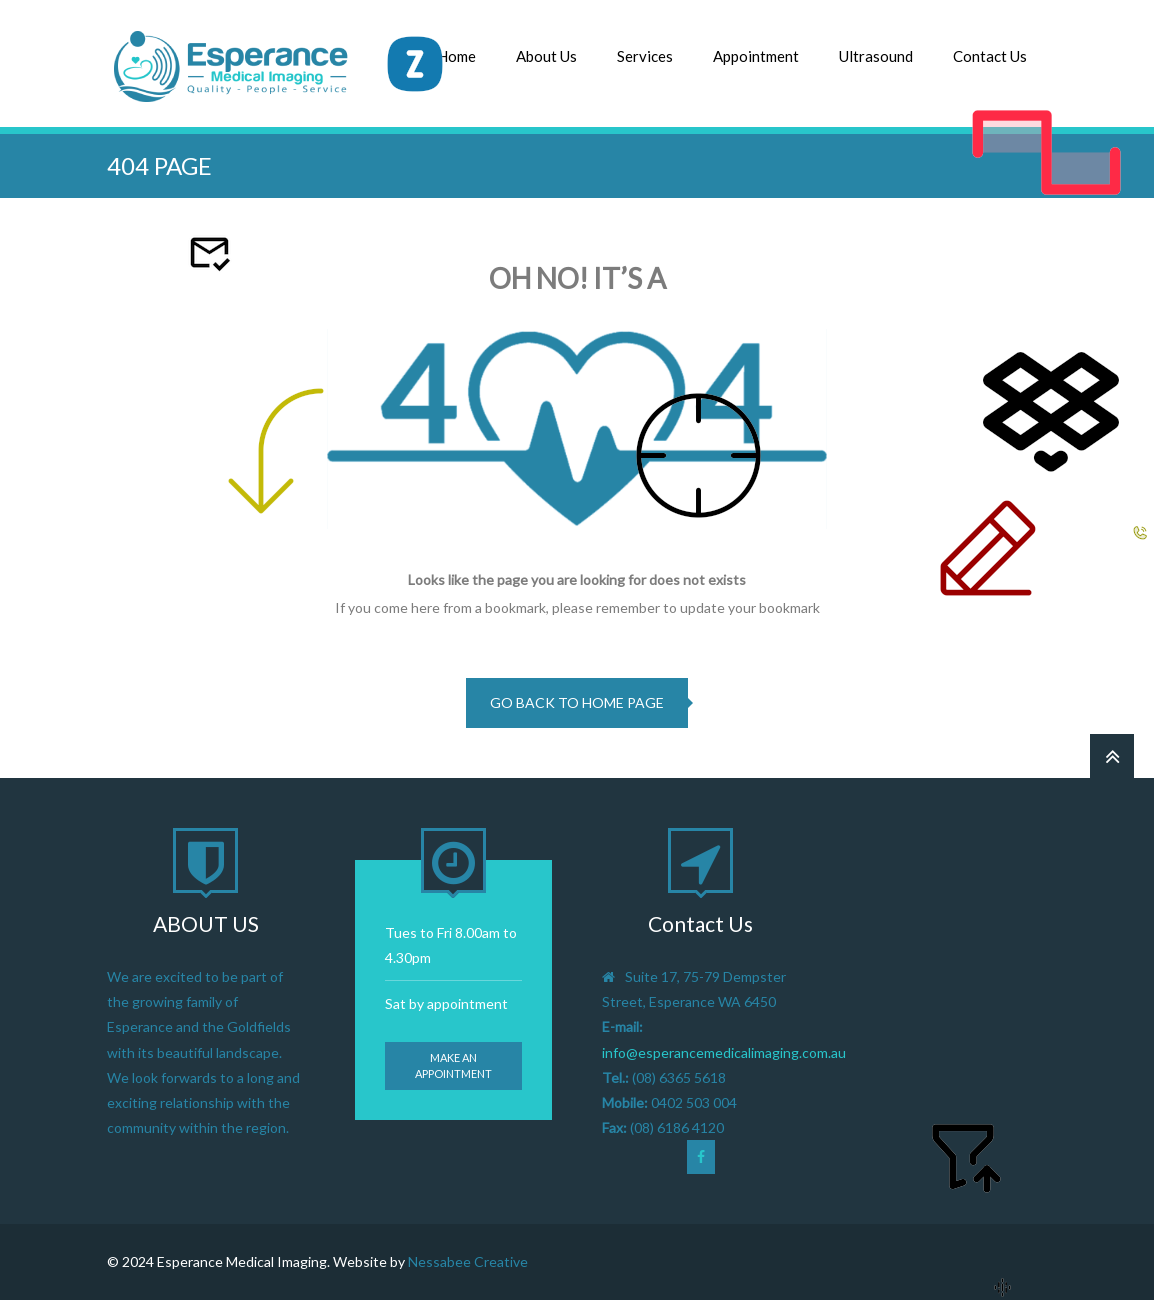  I want to click on make a phone call, so click(1140, 532).